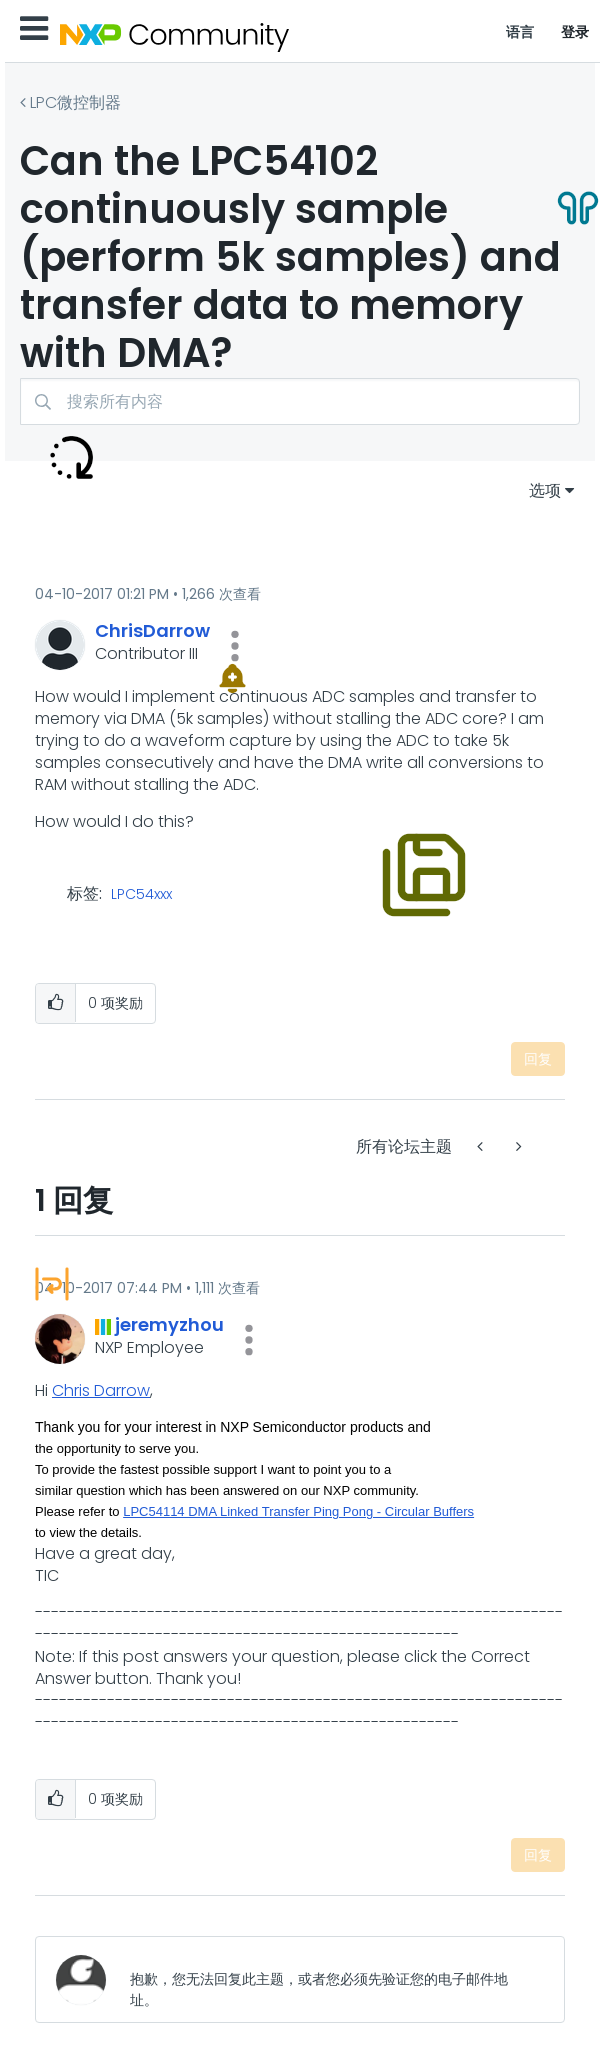  What do you see at coordinates (52, 1284) in the screenshot?
I see `wrap text to column width` at bounding box center [52, 1284].